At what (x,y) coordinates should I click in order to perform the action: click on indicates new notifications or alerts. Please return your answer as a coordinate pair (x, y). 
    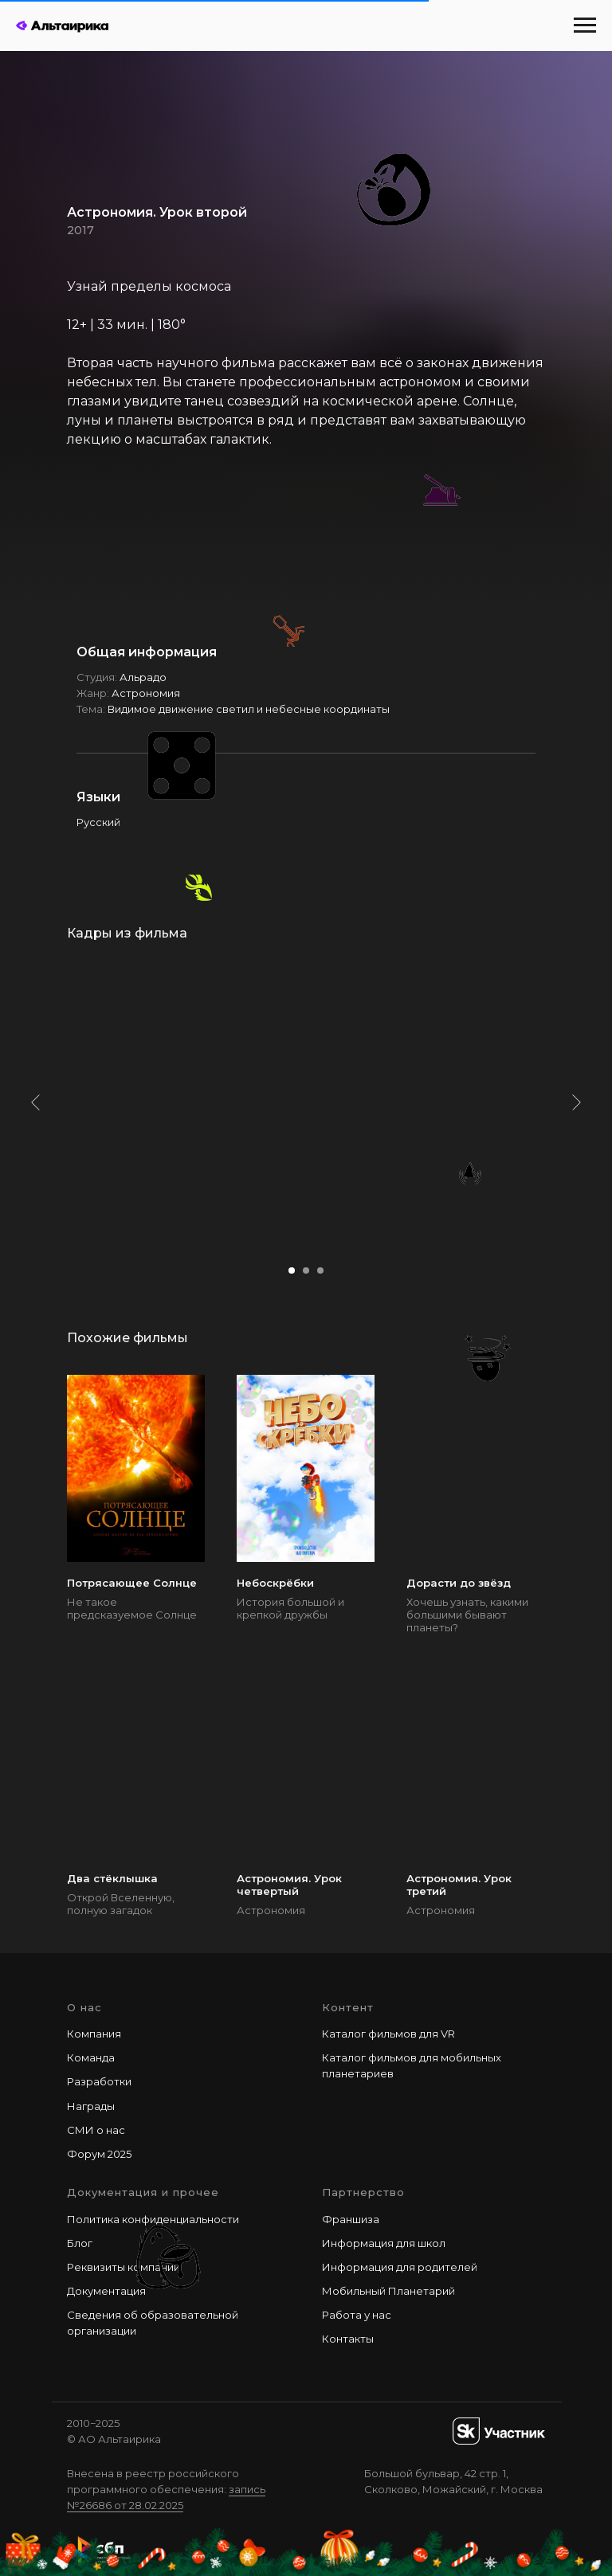
    Looking at the image, I should click on (470, 1173).